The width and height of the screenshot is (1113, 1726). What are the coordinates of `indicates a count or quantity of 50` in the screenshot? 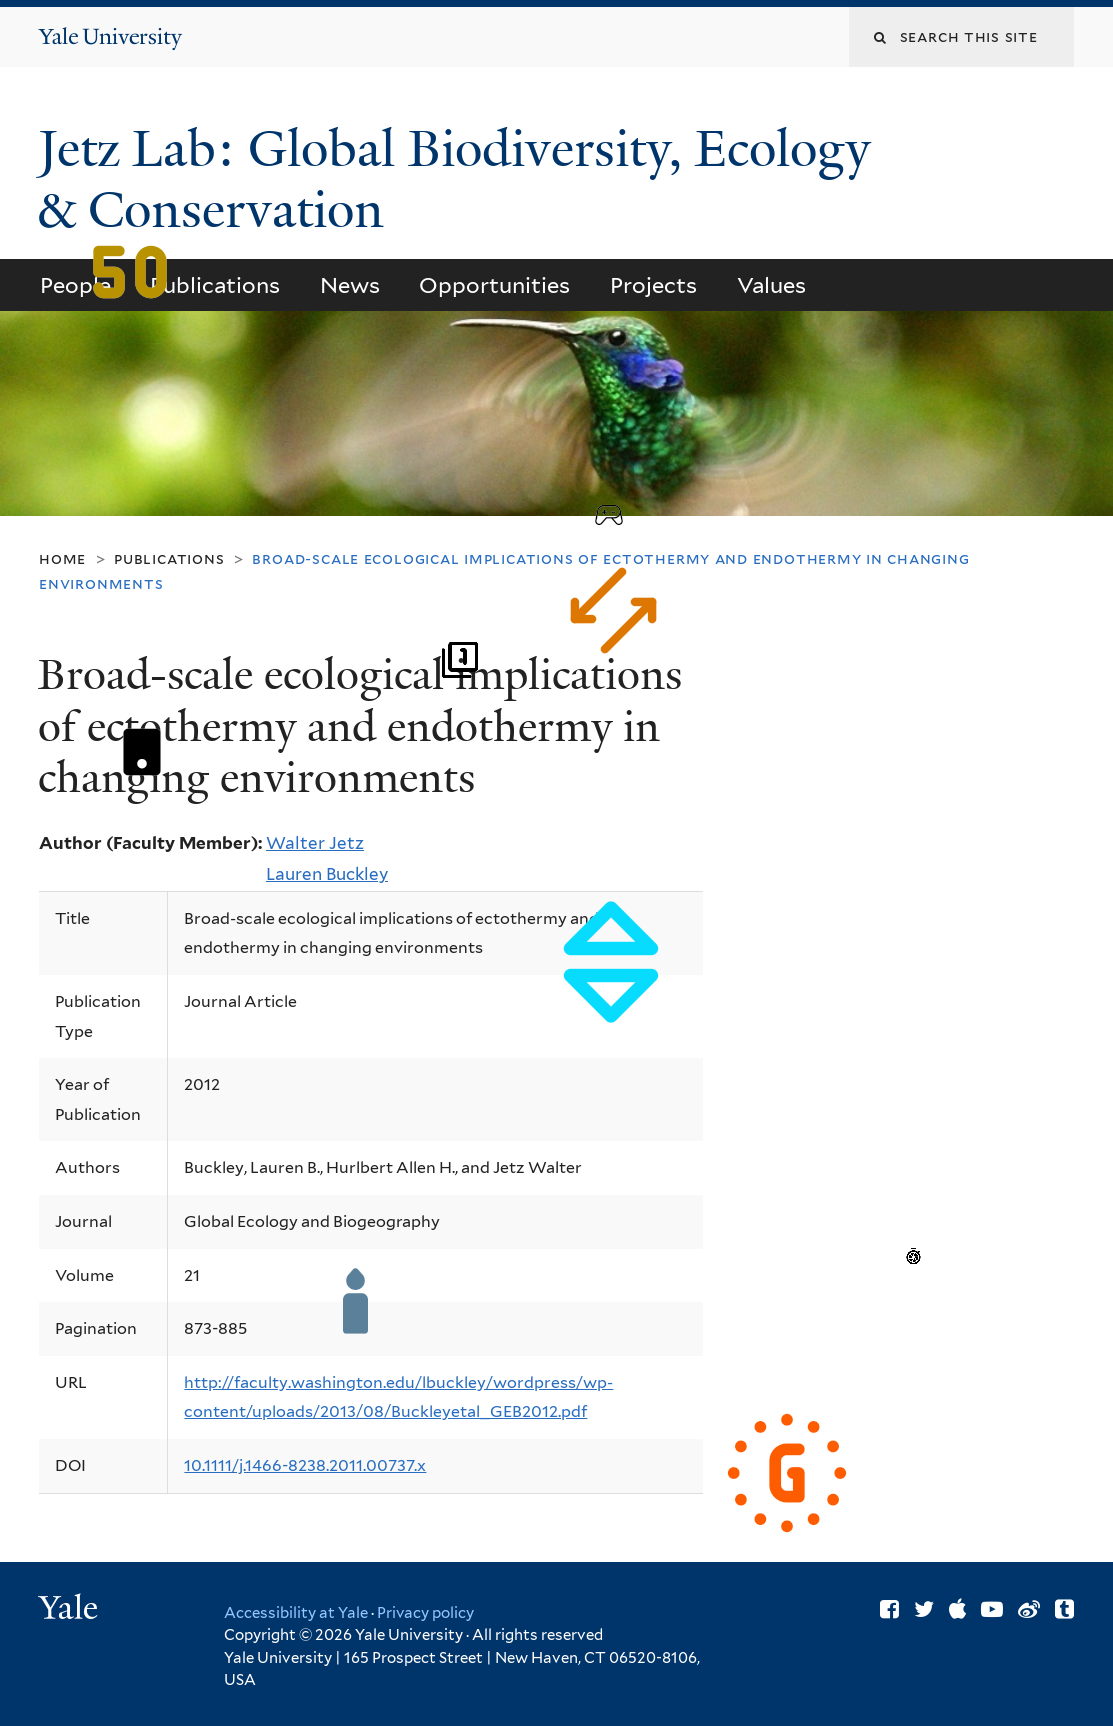 It's located at (130, 272).